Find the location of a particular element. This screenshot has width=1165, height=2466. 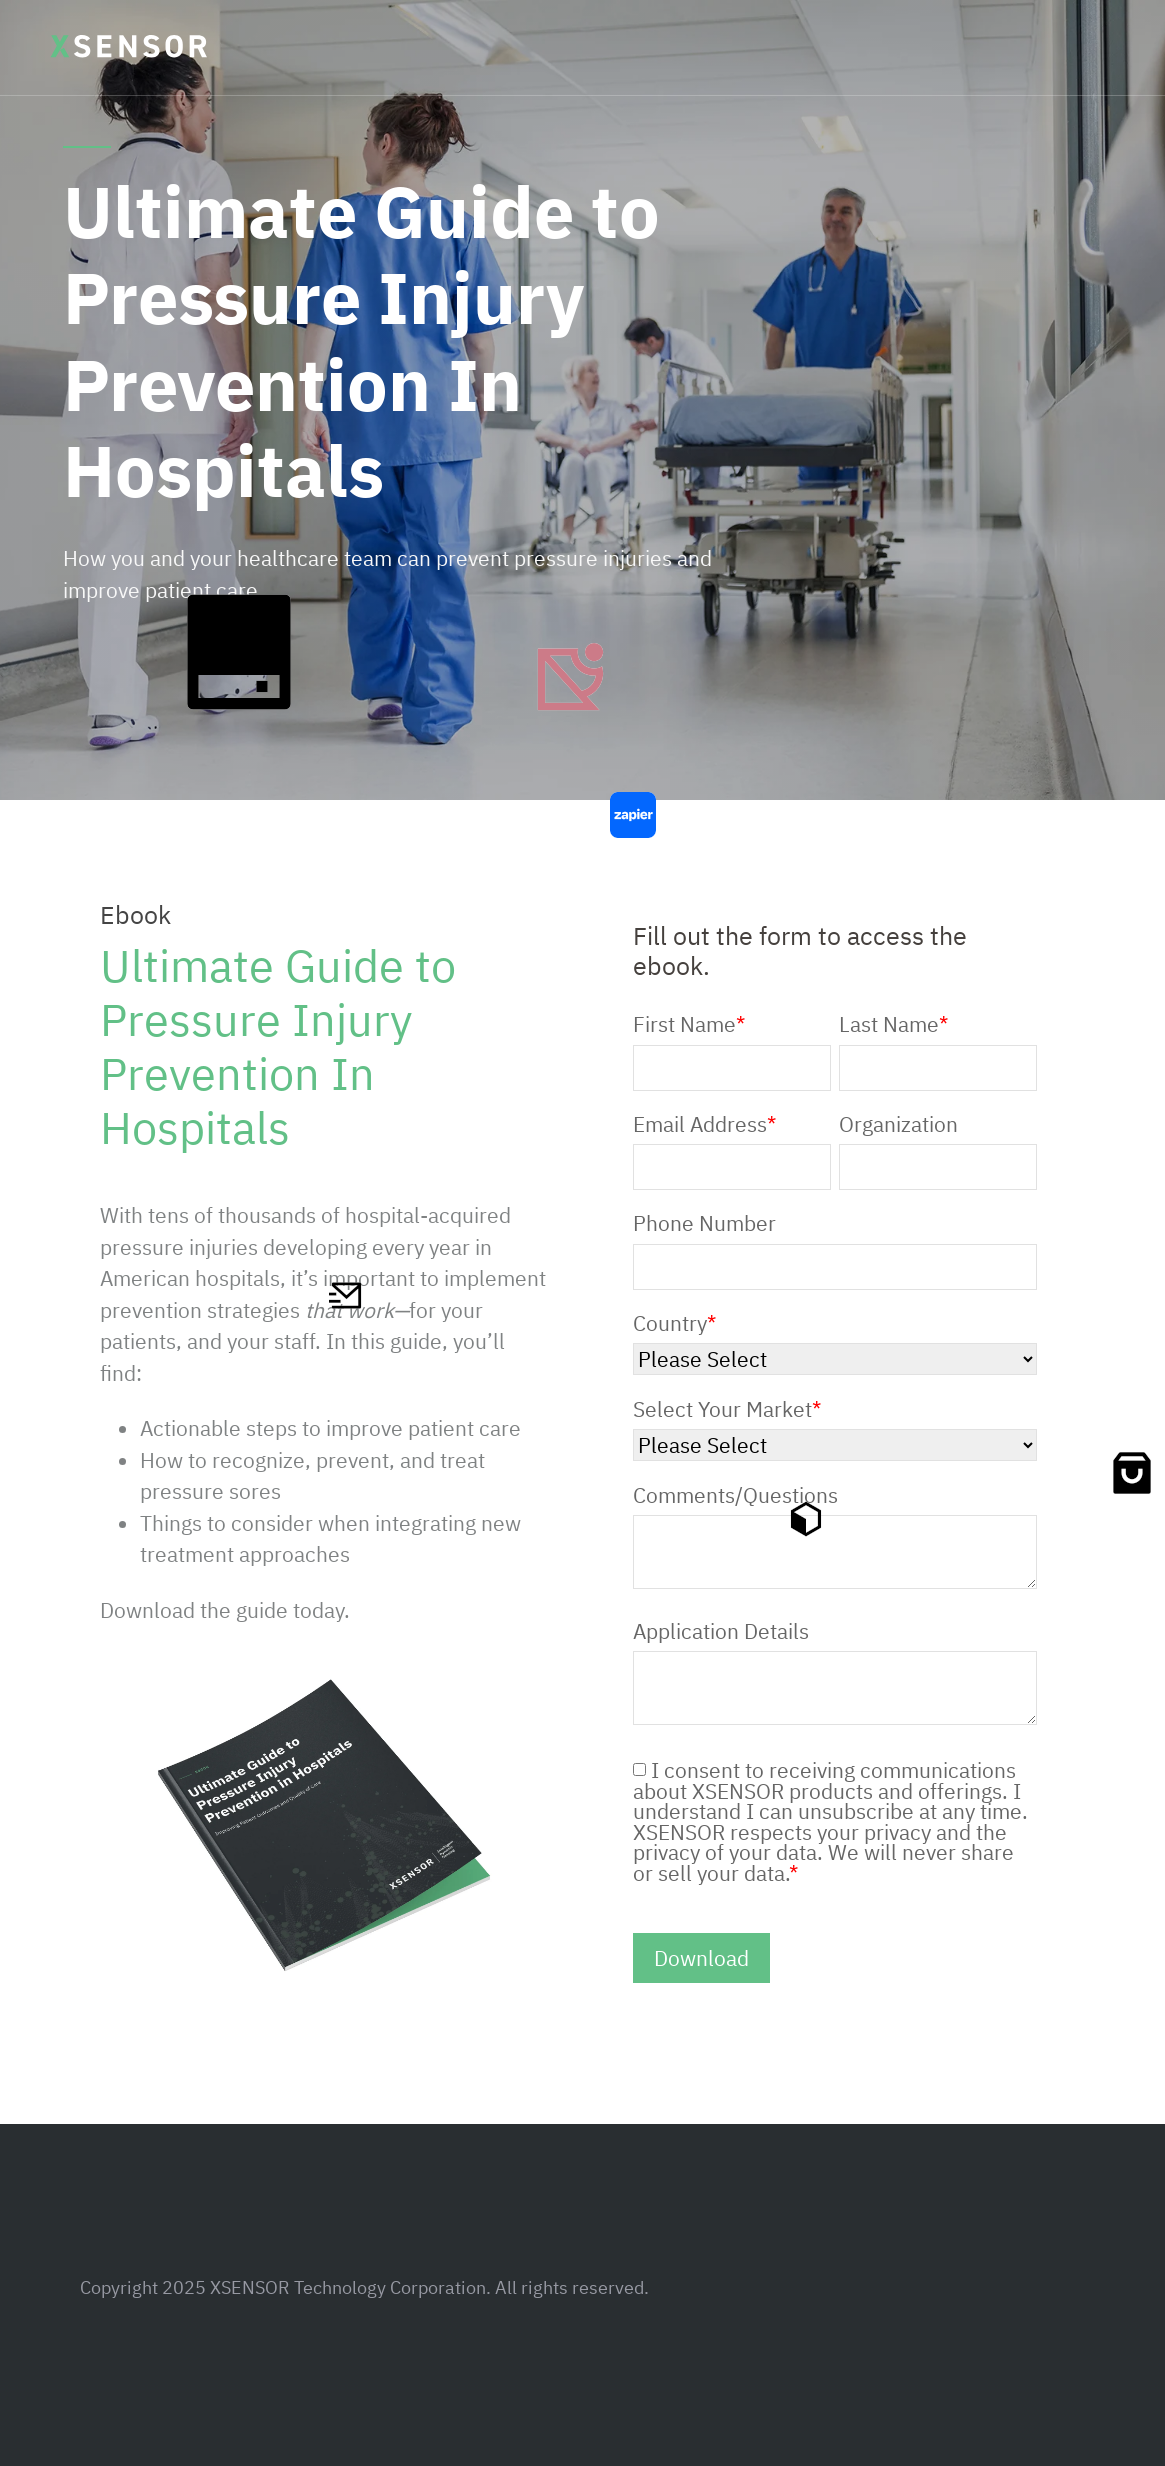

open Zapier automation platform is located at coordinates (633, 815).